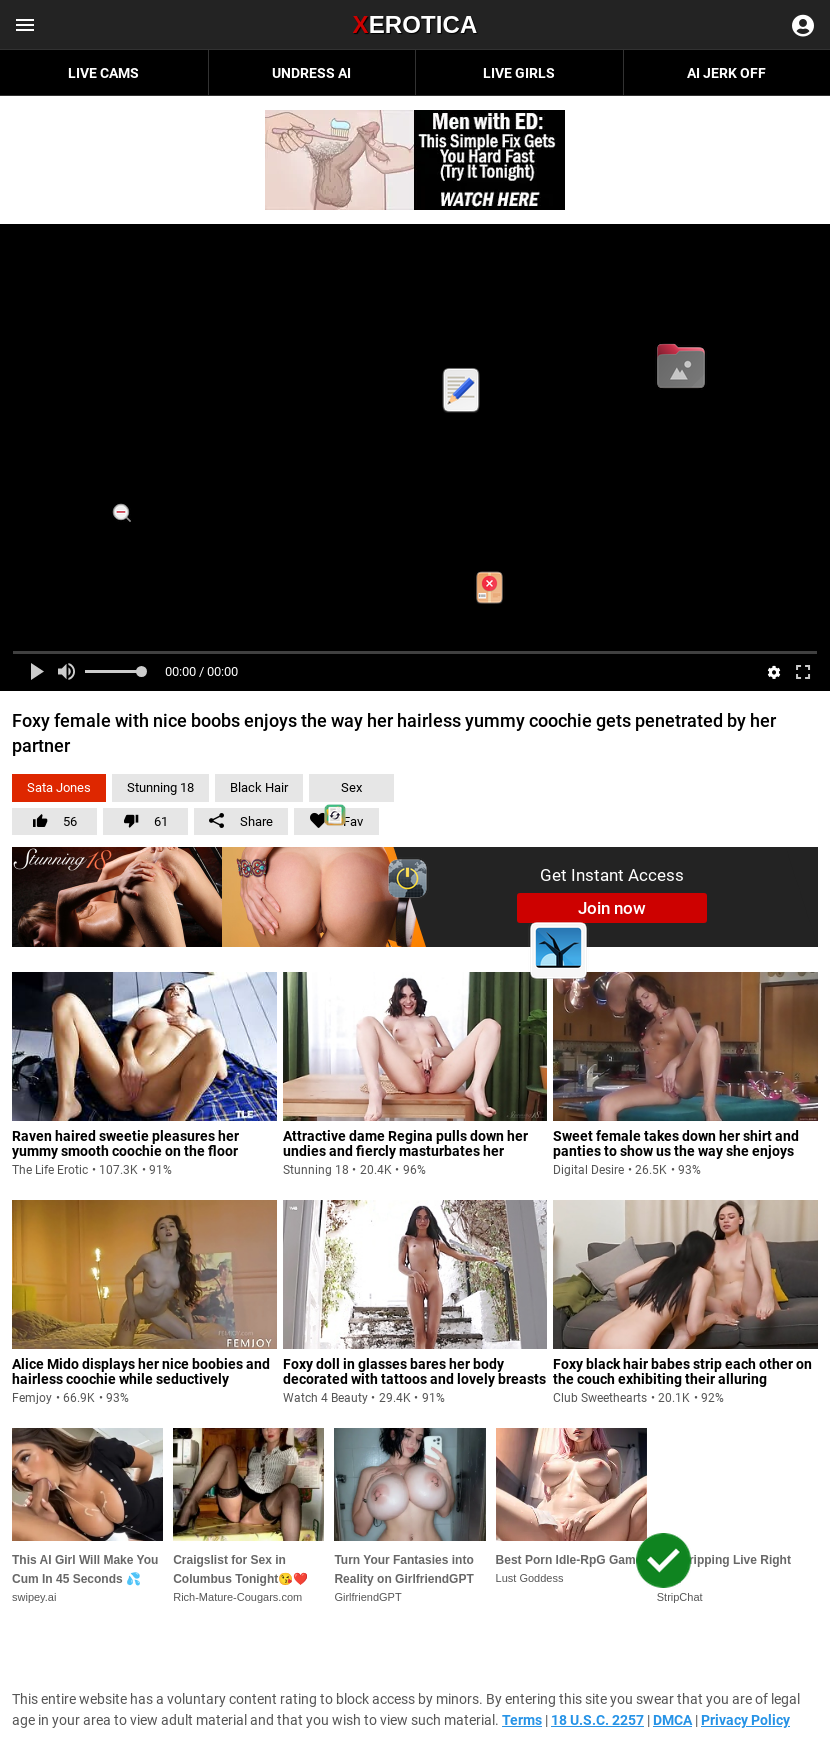 The width and height of the screenshot is (830, 1743). I want to click on open Morphosis file conversion app, so click(335, 815).